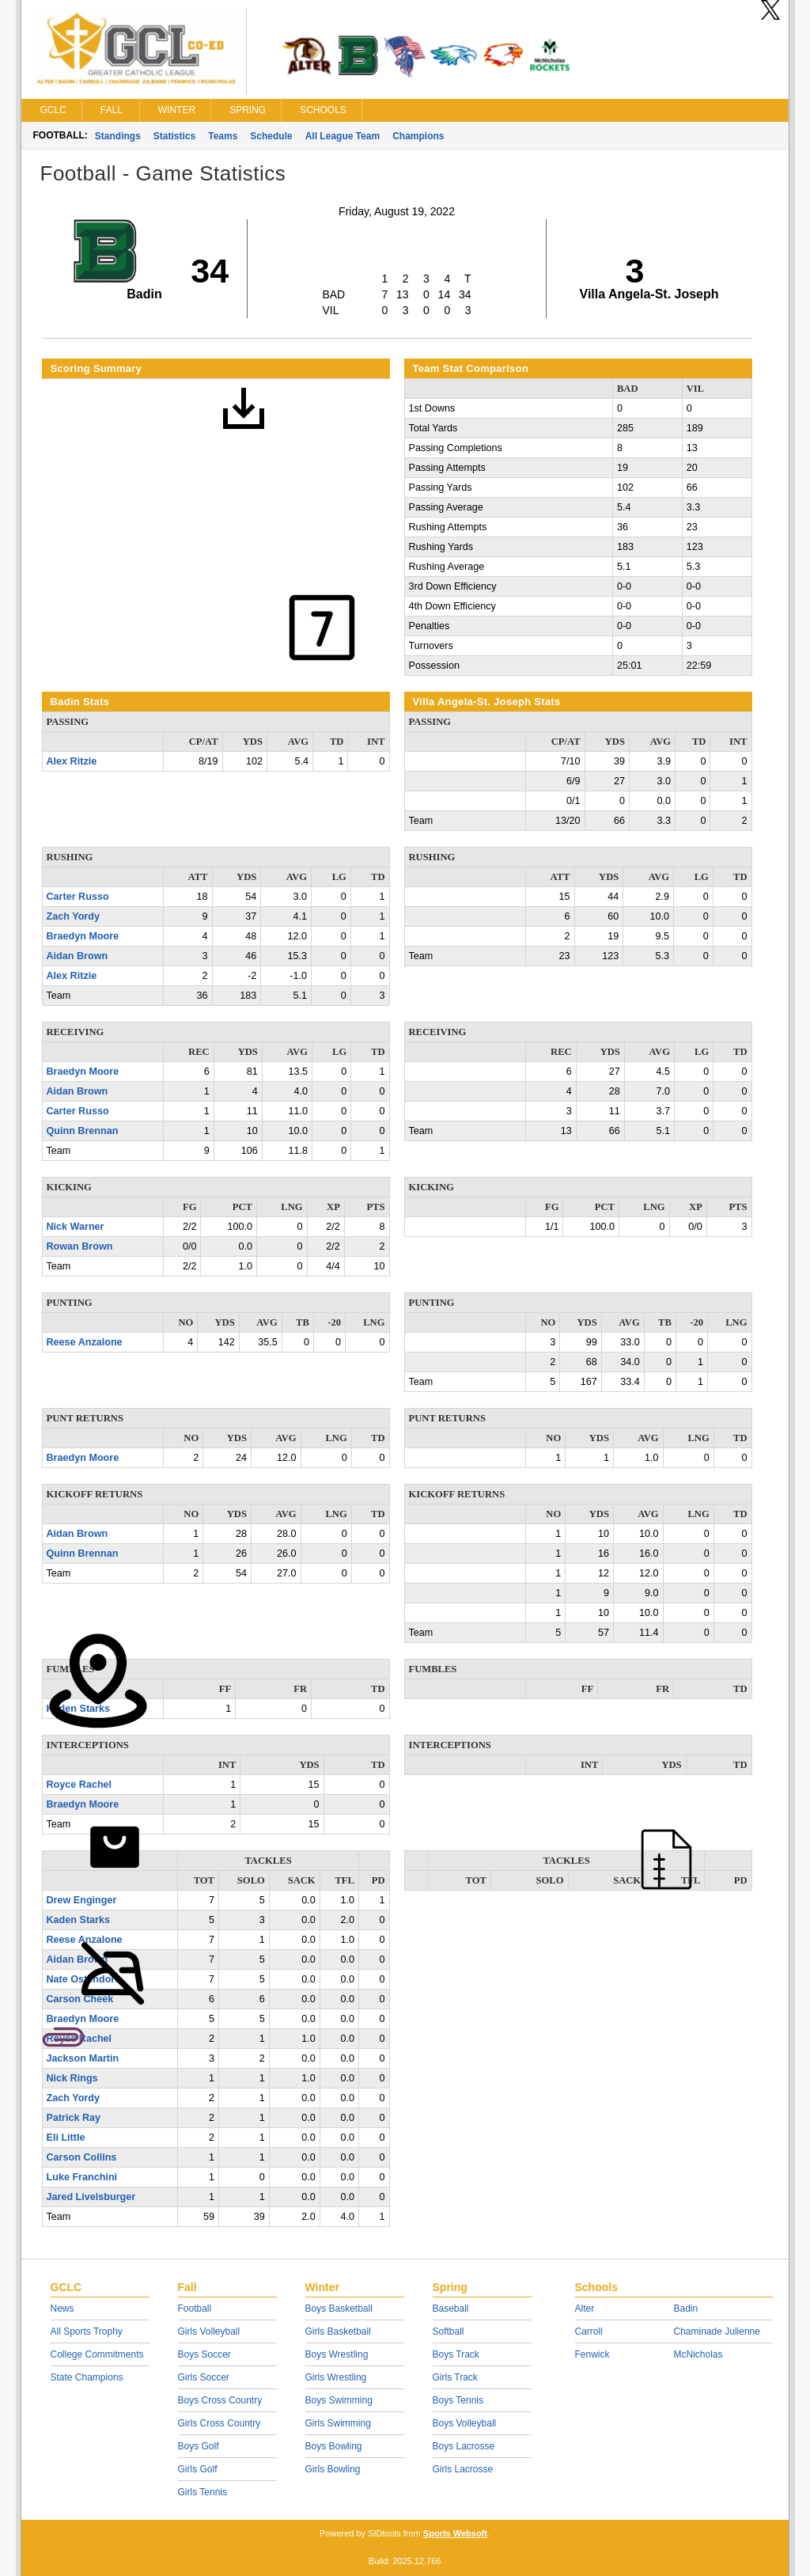 This screenshot has width=810, height=2576. Describe the element at coordinates (322, 628) in the screenshot. I see `select or input the number seven` at that location.